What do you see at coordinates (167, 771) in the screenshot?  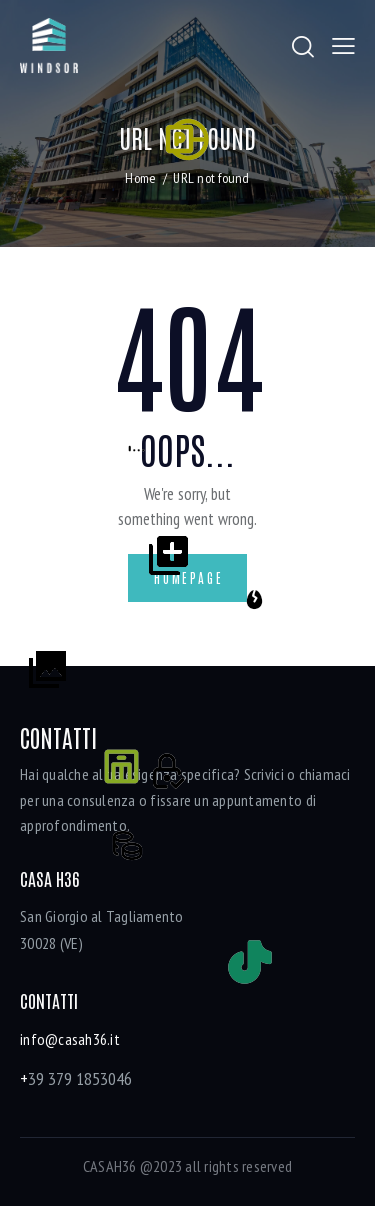 I see `indicates secure or verified connection` at bounding box center [167, 771].